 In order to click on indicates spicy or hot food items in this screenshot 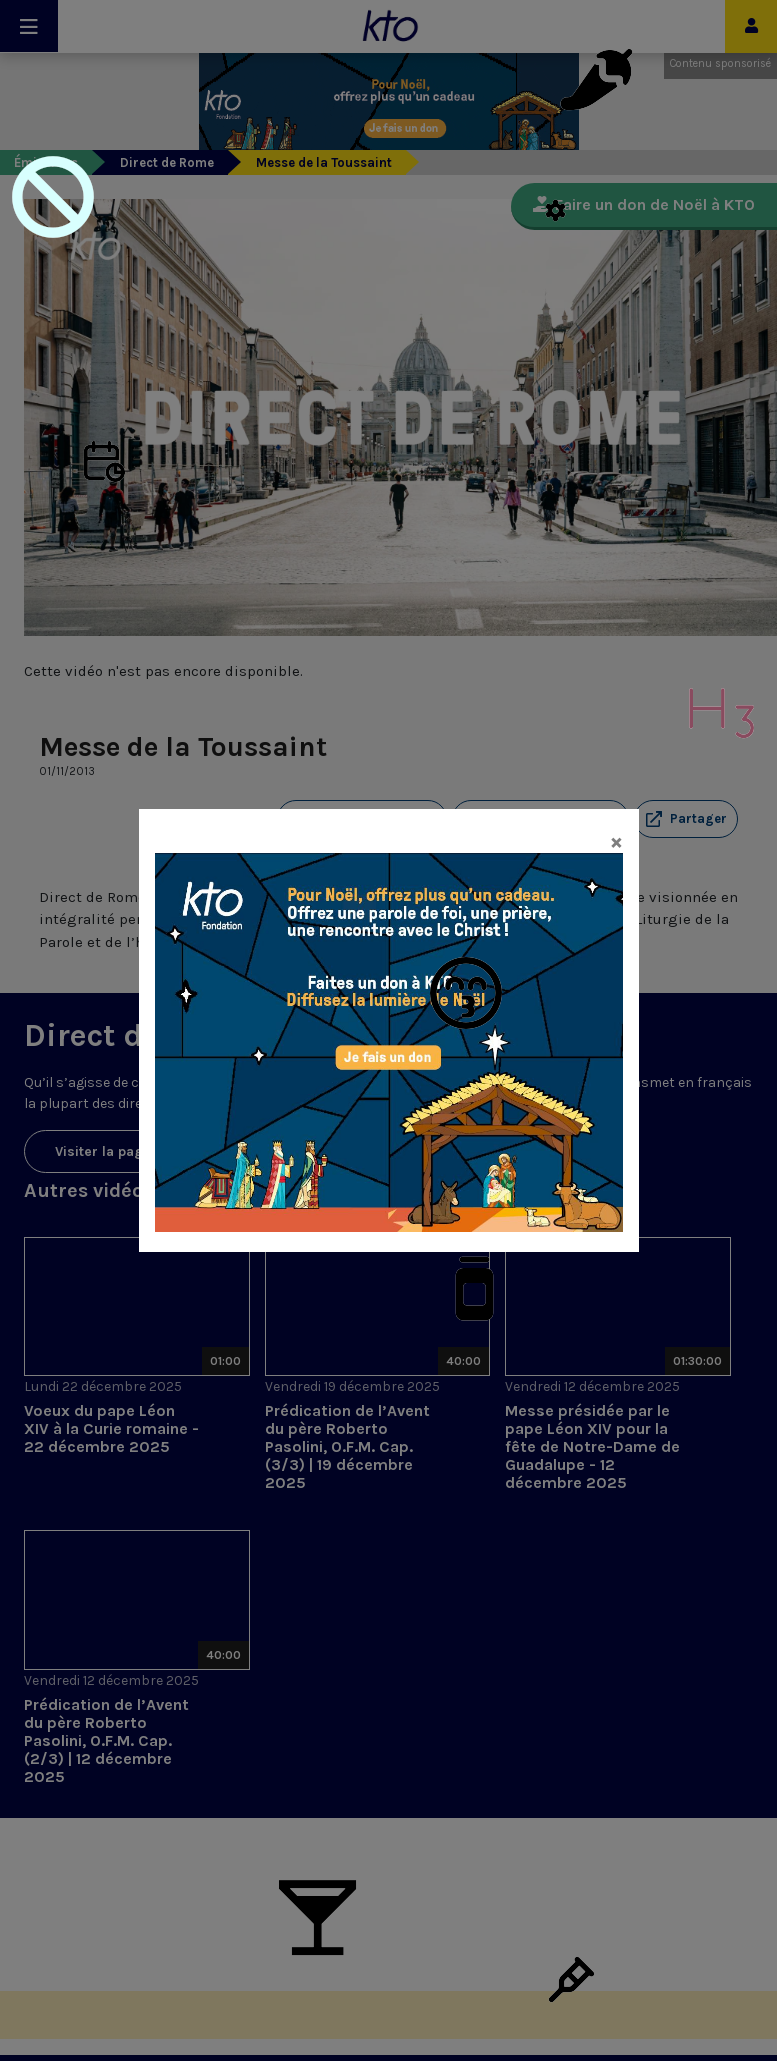, I will do `click(597, 80)`.